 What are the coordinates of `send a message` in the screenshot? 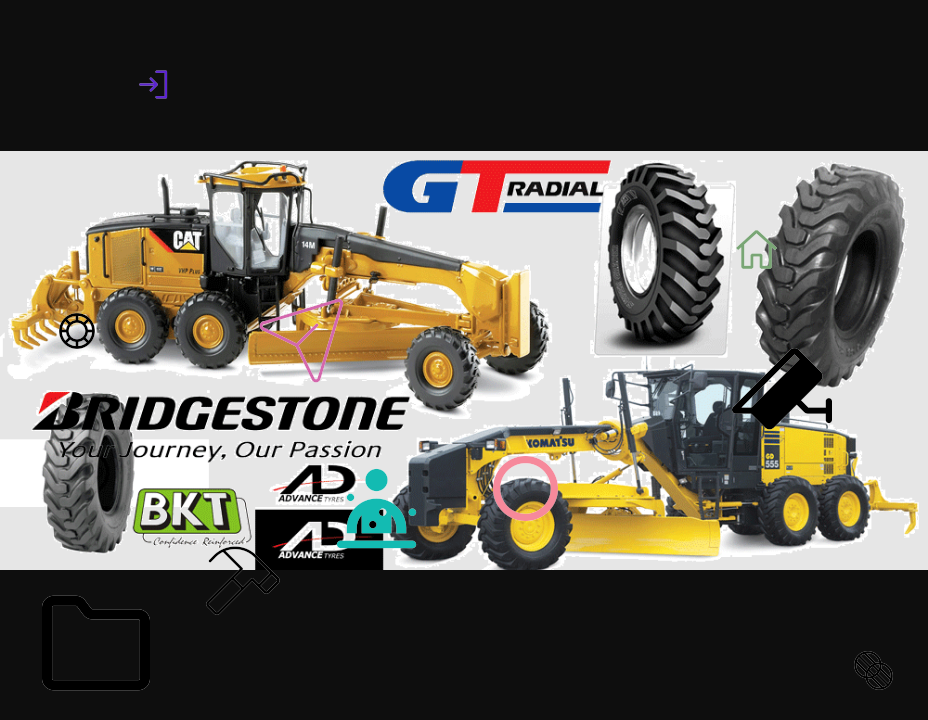 It's located at (304, 337).